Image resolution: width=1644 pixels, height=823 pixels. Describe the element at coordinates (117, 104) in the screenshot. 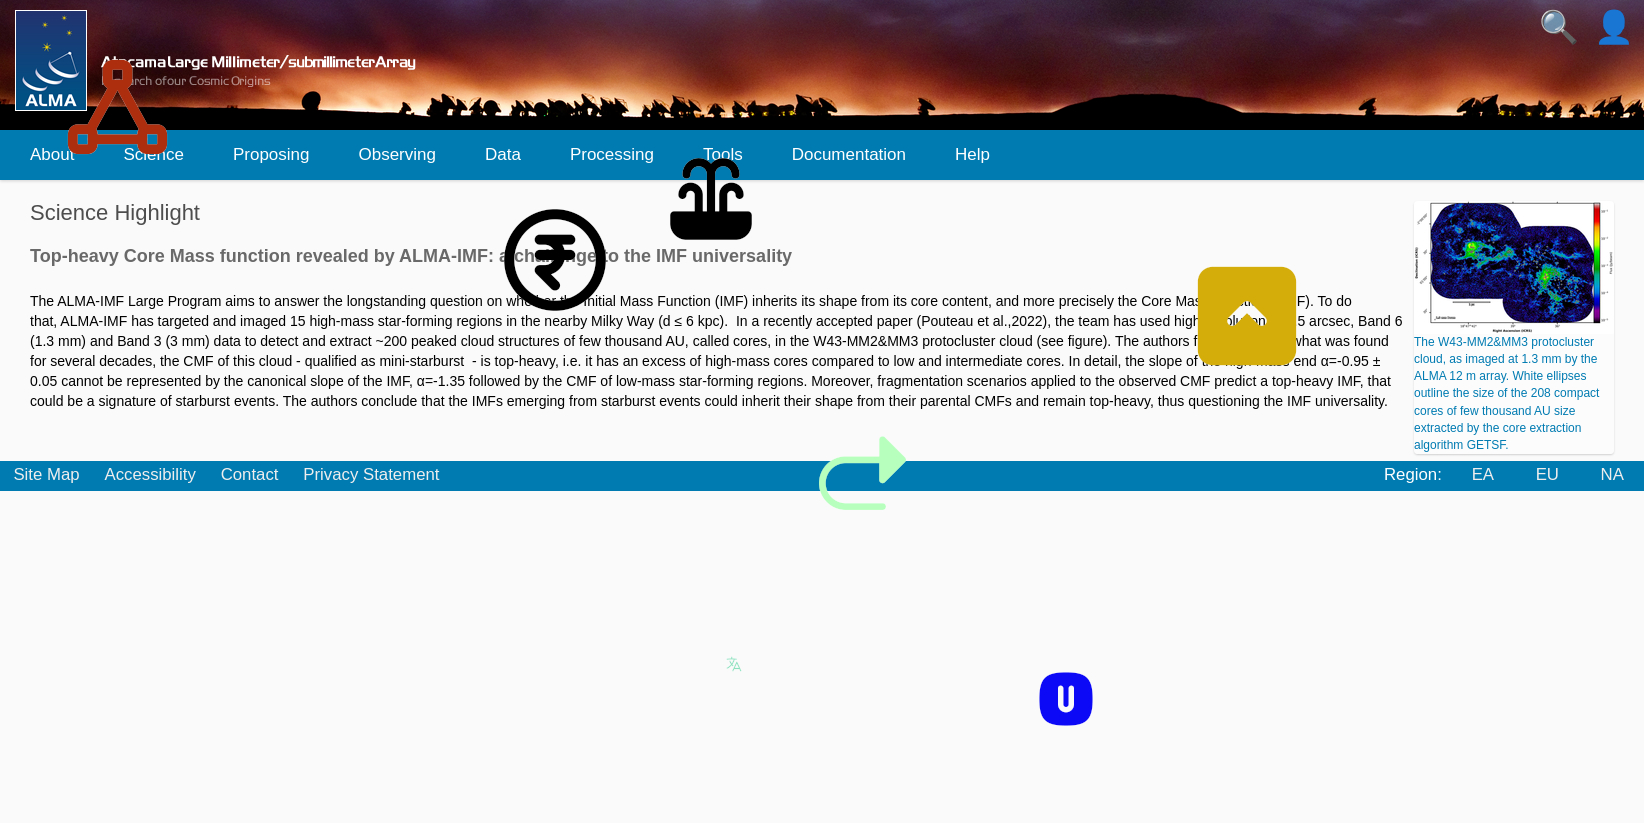

I see `create a triangle shape in vector editing mode` at that location.